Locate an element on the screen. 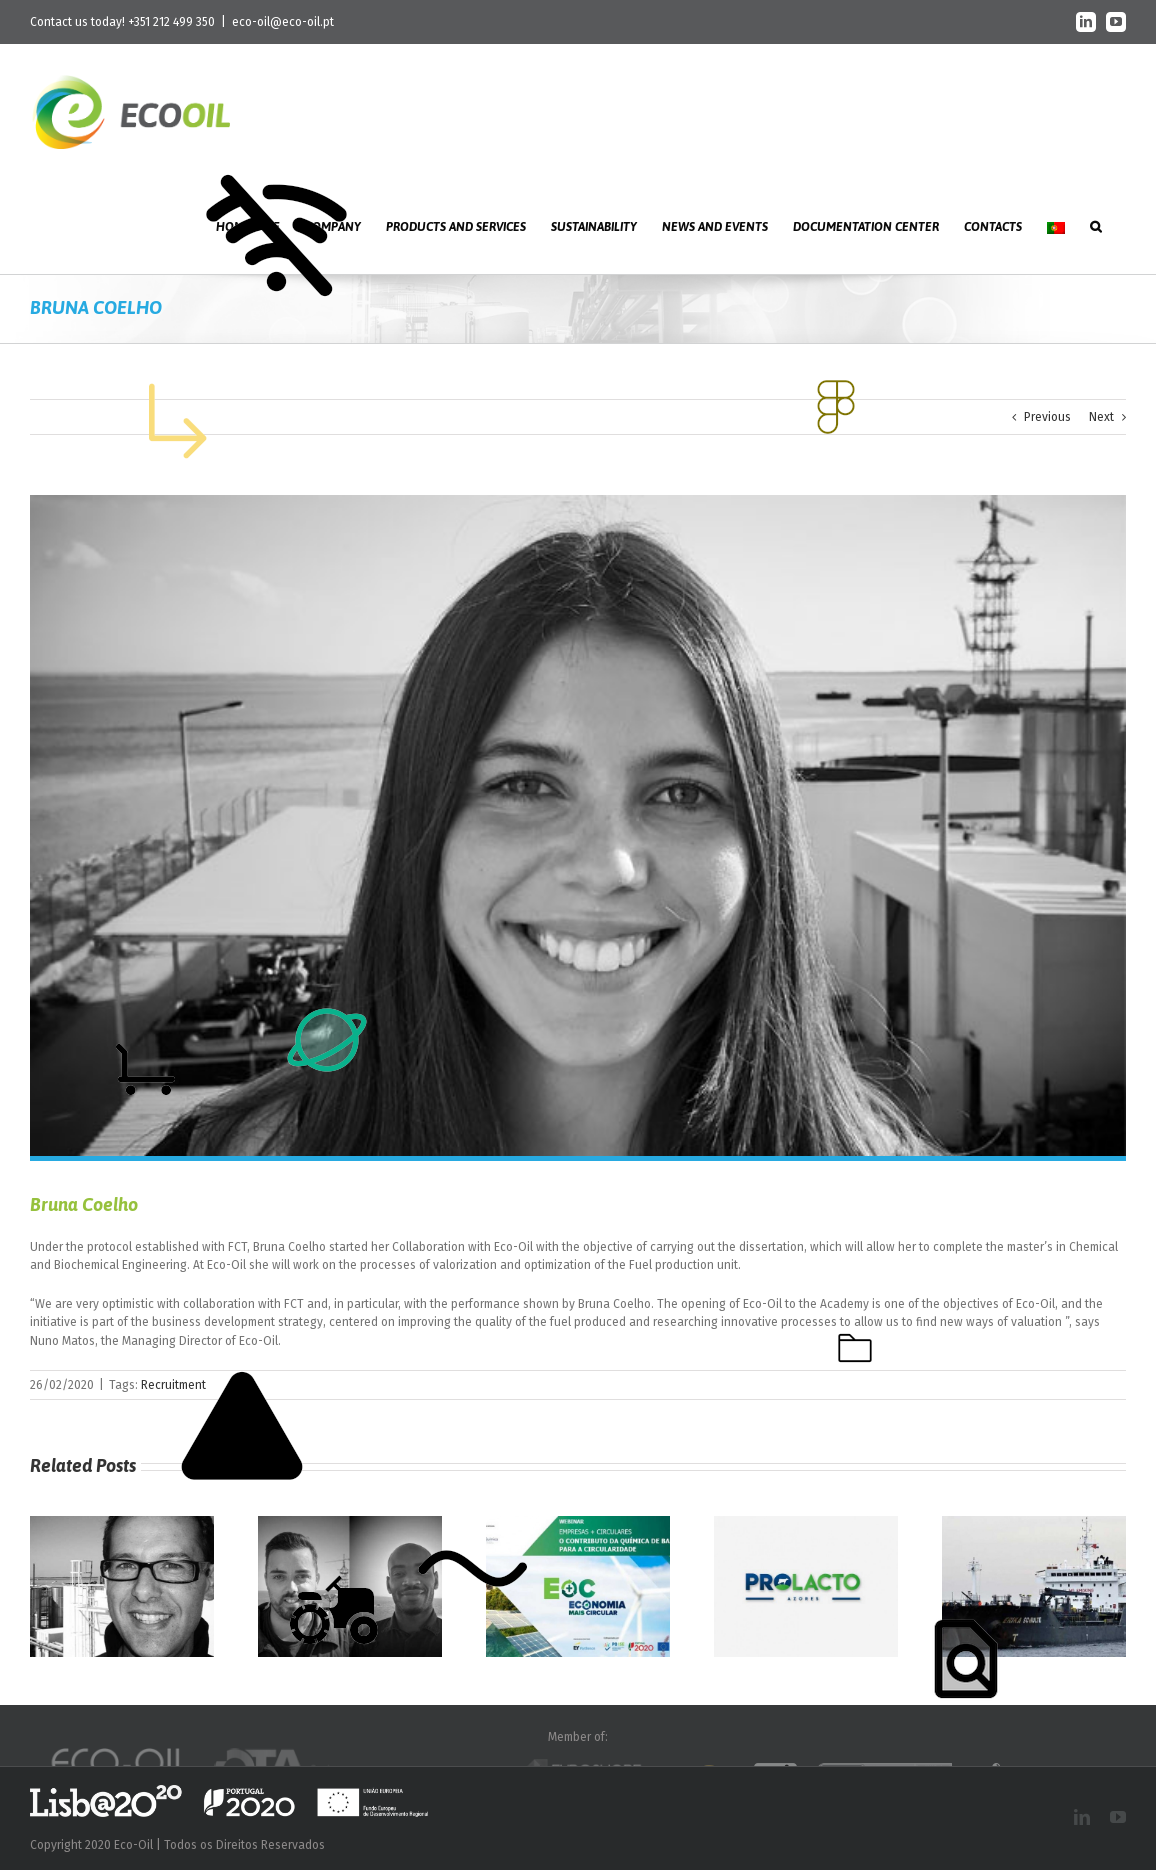 Image resolution: width=1156 pixels, height=1870 pixels. move item down and to the right is located at coordinates (172, 421).